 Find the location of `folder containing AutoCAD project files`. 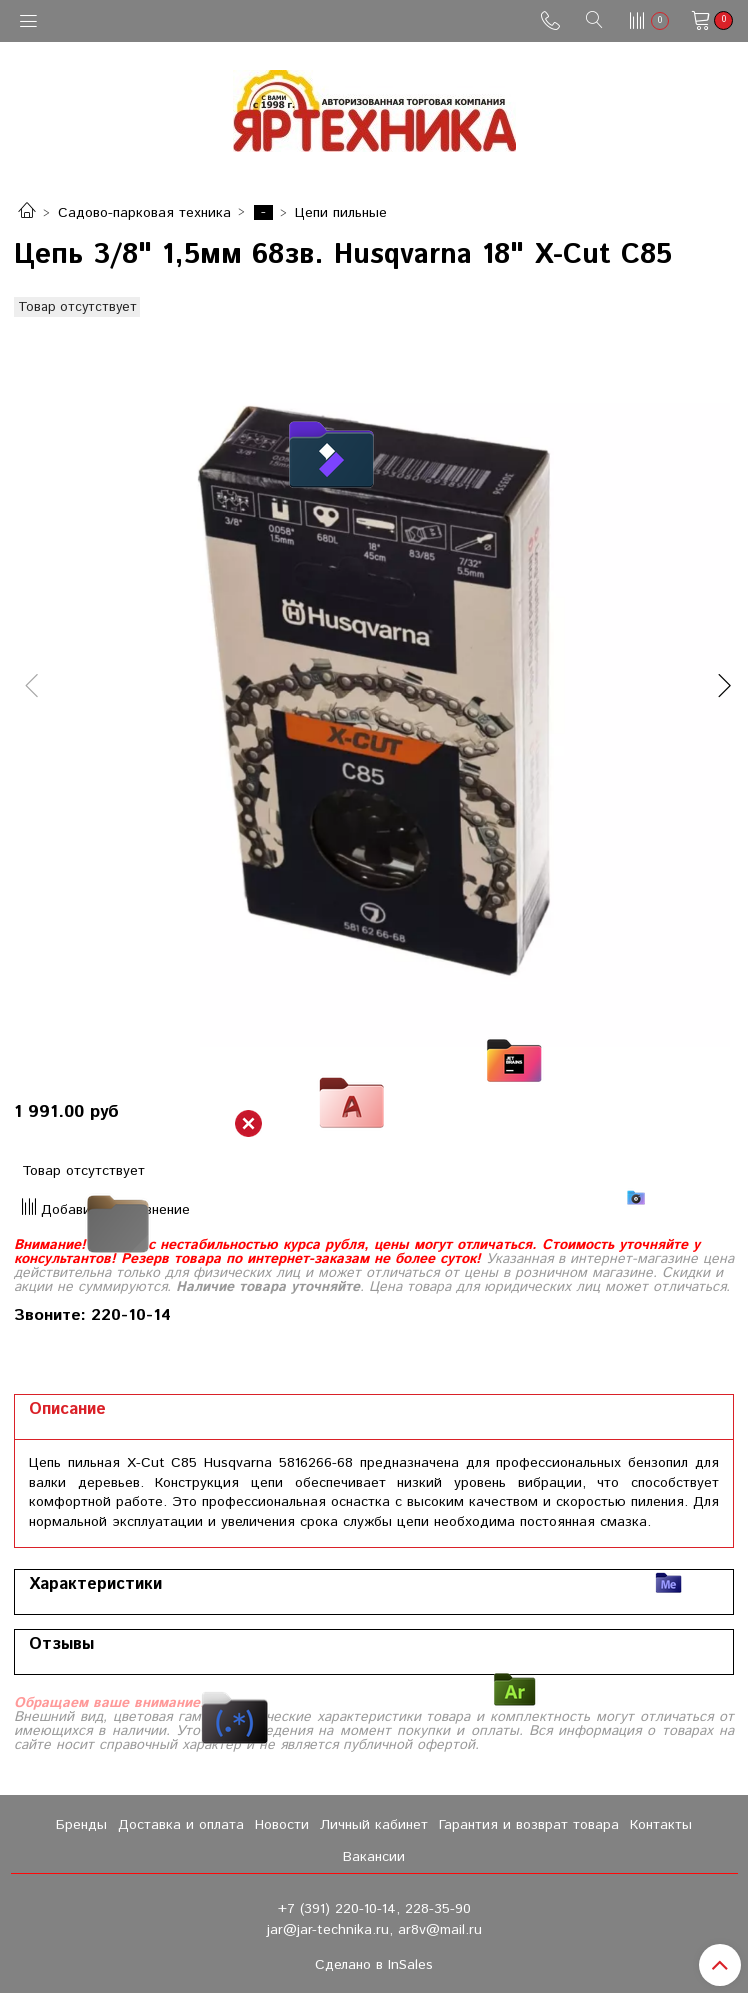

folder containing AutoCAD project files is located at coordinates (351, 1104).